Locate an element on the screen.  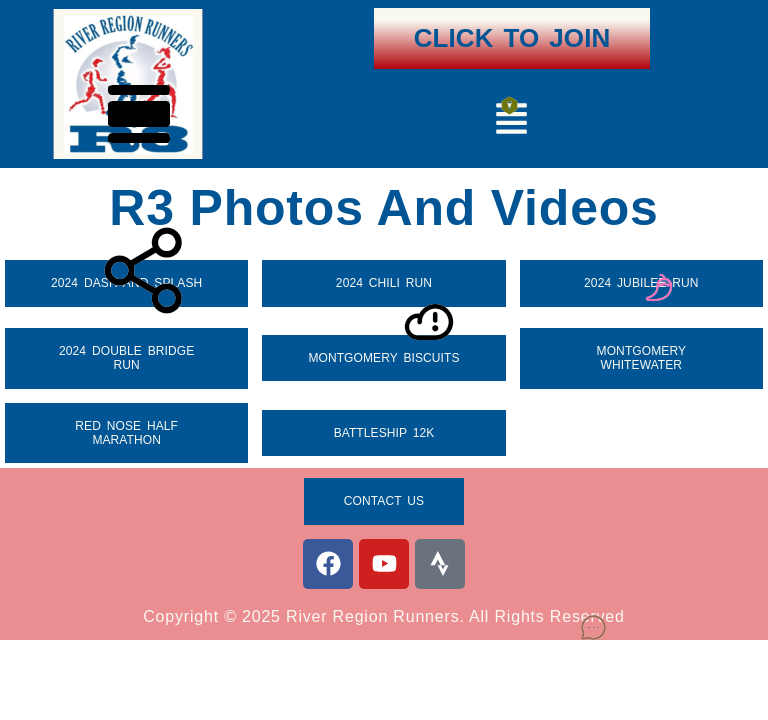
indicates spicy food or heat level is located at coordinates (660, 288).